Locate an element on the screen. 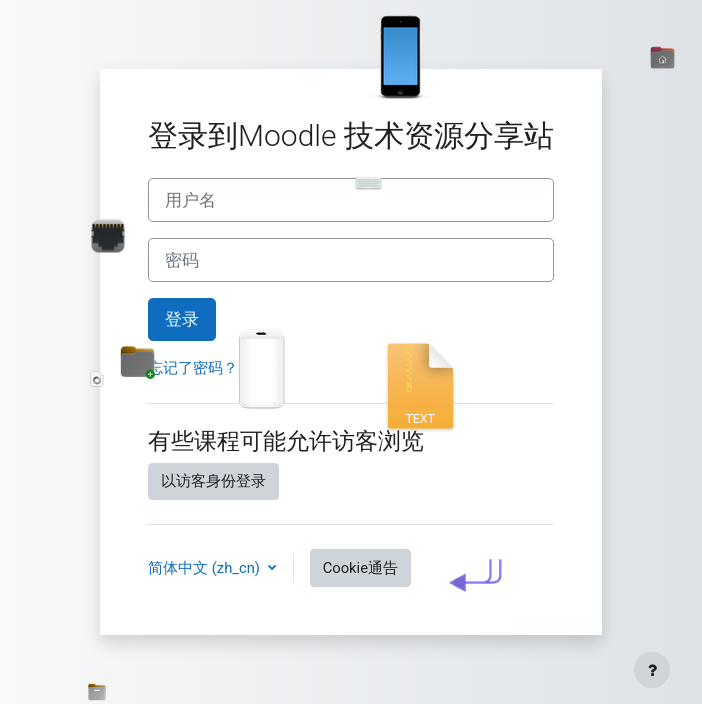  ethernet port connection settings is located at coordinates (108, 236).